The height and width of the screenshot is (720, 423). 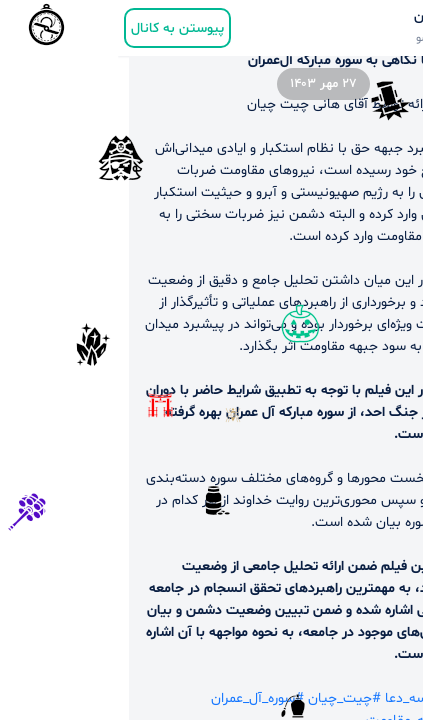 I want to click on indicates a legal or court-related feature, so click(x=391, y=101).